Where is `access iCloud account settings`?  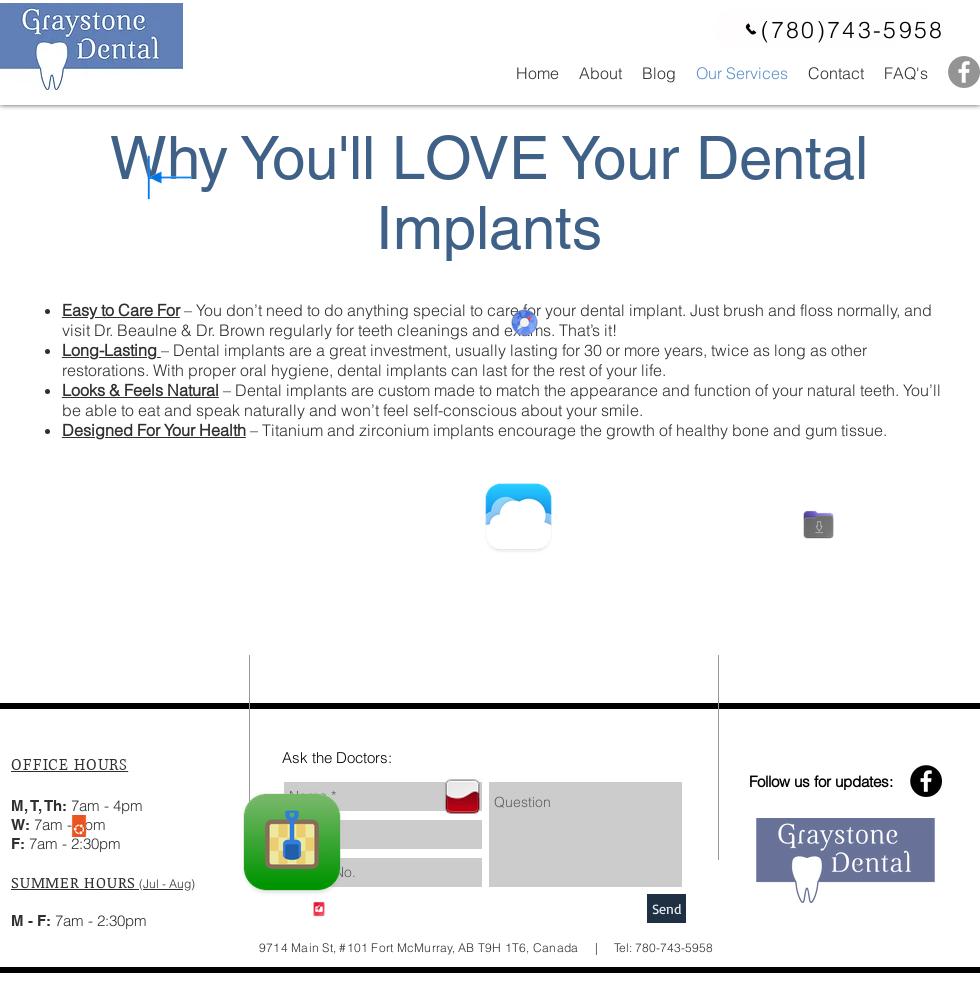 access iCloud account settings is located at coordinates (518, 516).